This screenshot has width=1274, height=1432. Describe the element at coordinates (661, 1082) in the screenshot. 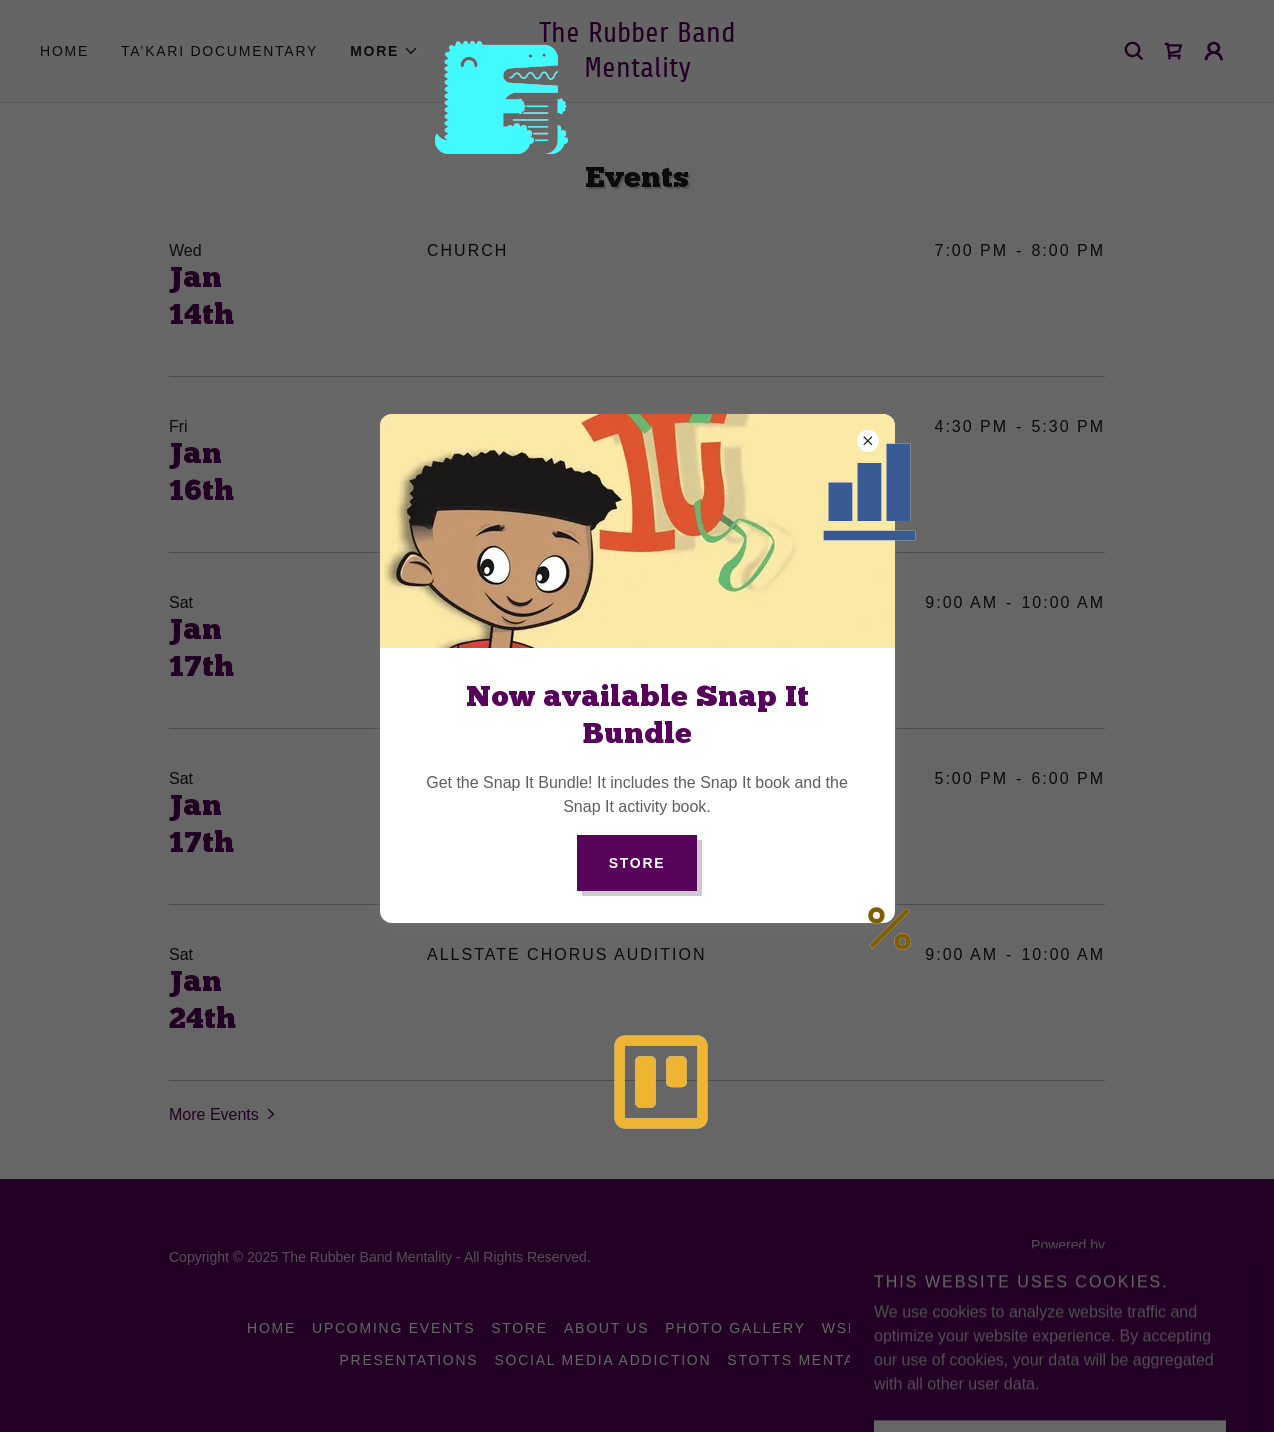

I see `open trello app` at that location.